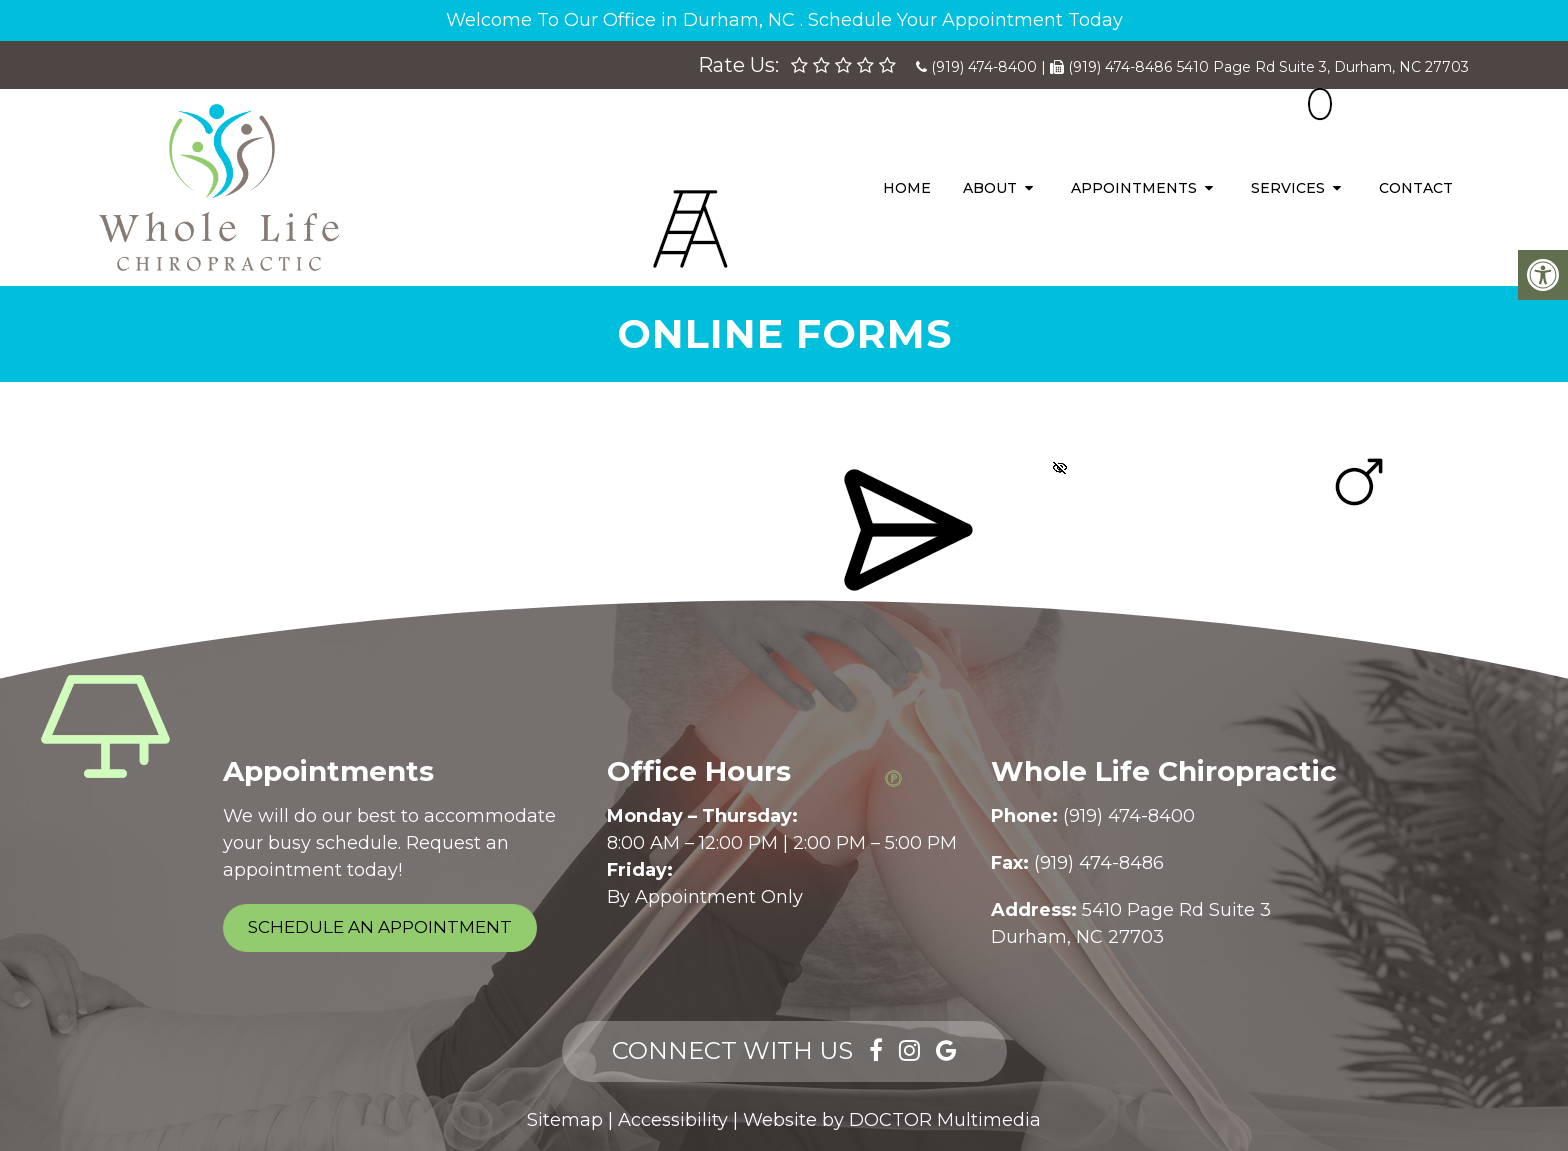 The height and width of the screenshot is (1151, 1568). I want to click on access tools or equipment section, so click(692, 229).